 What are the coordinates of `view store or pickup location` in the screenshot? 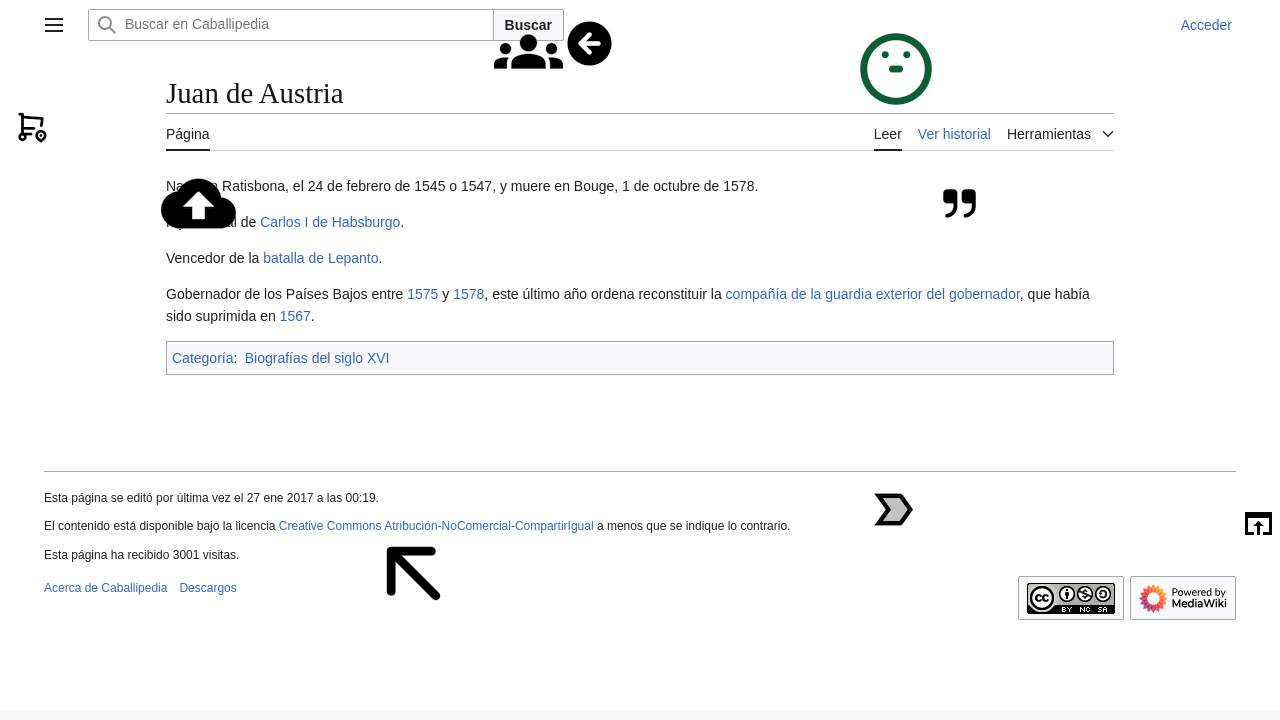 It's located at (31, 127).